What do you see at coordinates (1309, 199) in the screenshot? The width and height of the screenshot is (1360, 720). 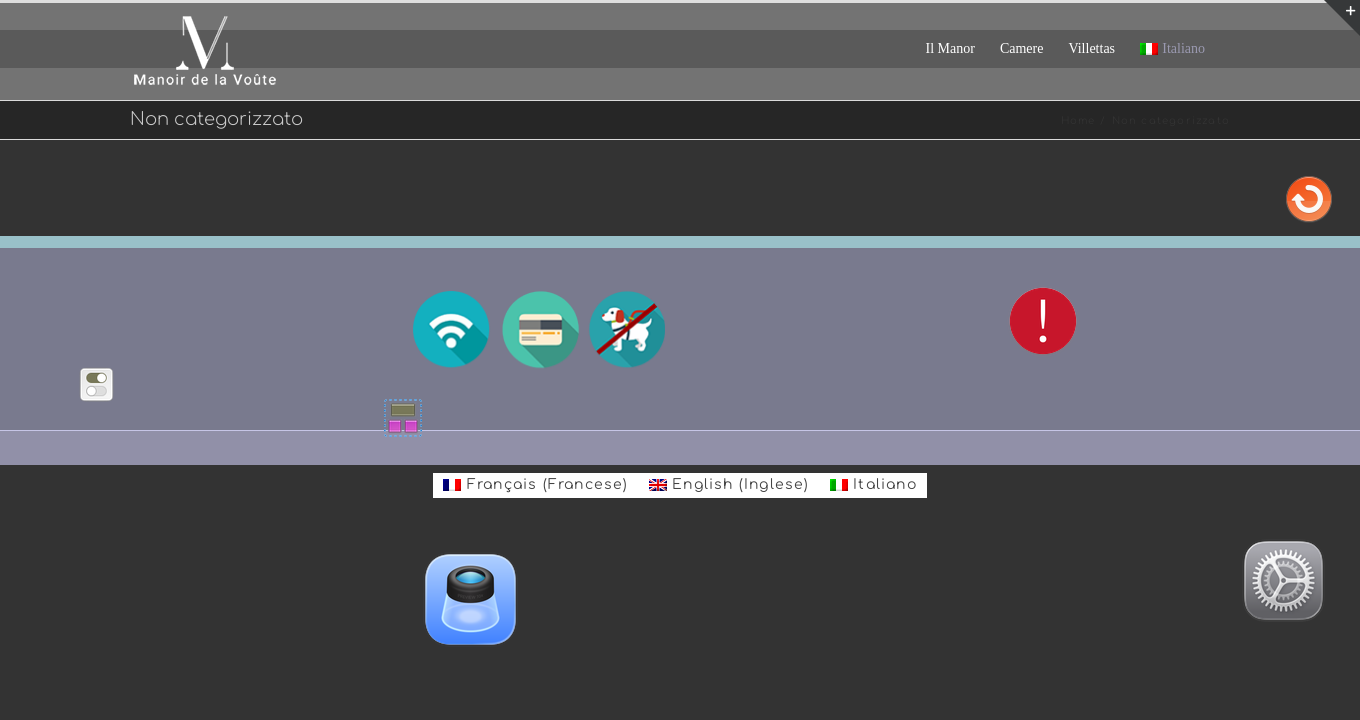 I see `open ubuntu livepatch settings` at bounding box center [1309, 199].